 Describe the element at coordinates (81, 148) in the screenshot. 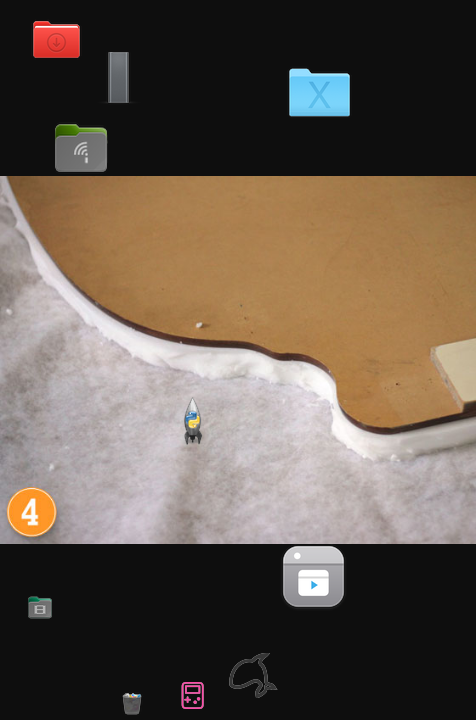

I see `open insync cloud sync folder` at that location.